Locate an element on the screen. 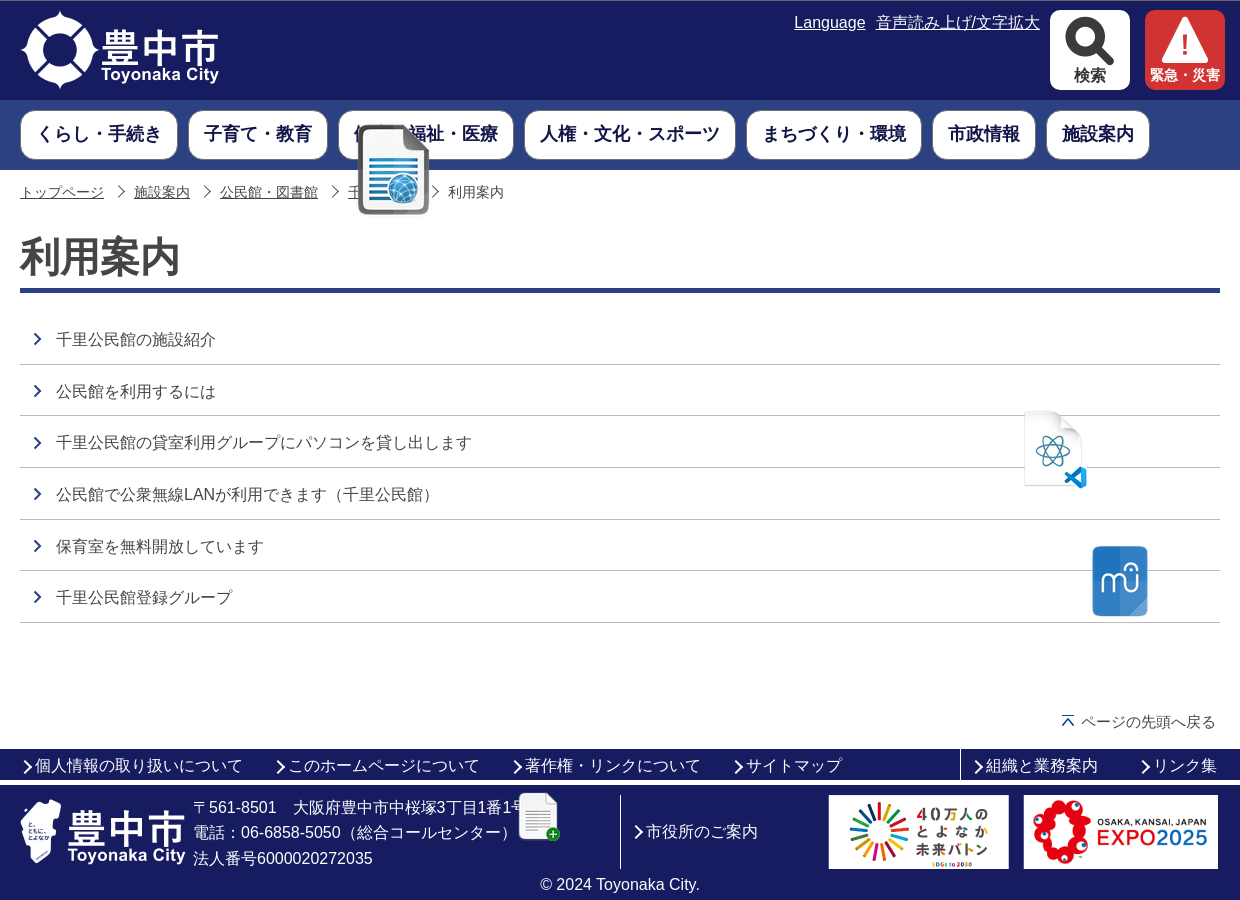 Image resolution: width=1240 pixels, height=900 pixels. open a MuseScore 3 music notation file is located at coordinates (1120, 581).